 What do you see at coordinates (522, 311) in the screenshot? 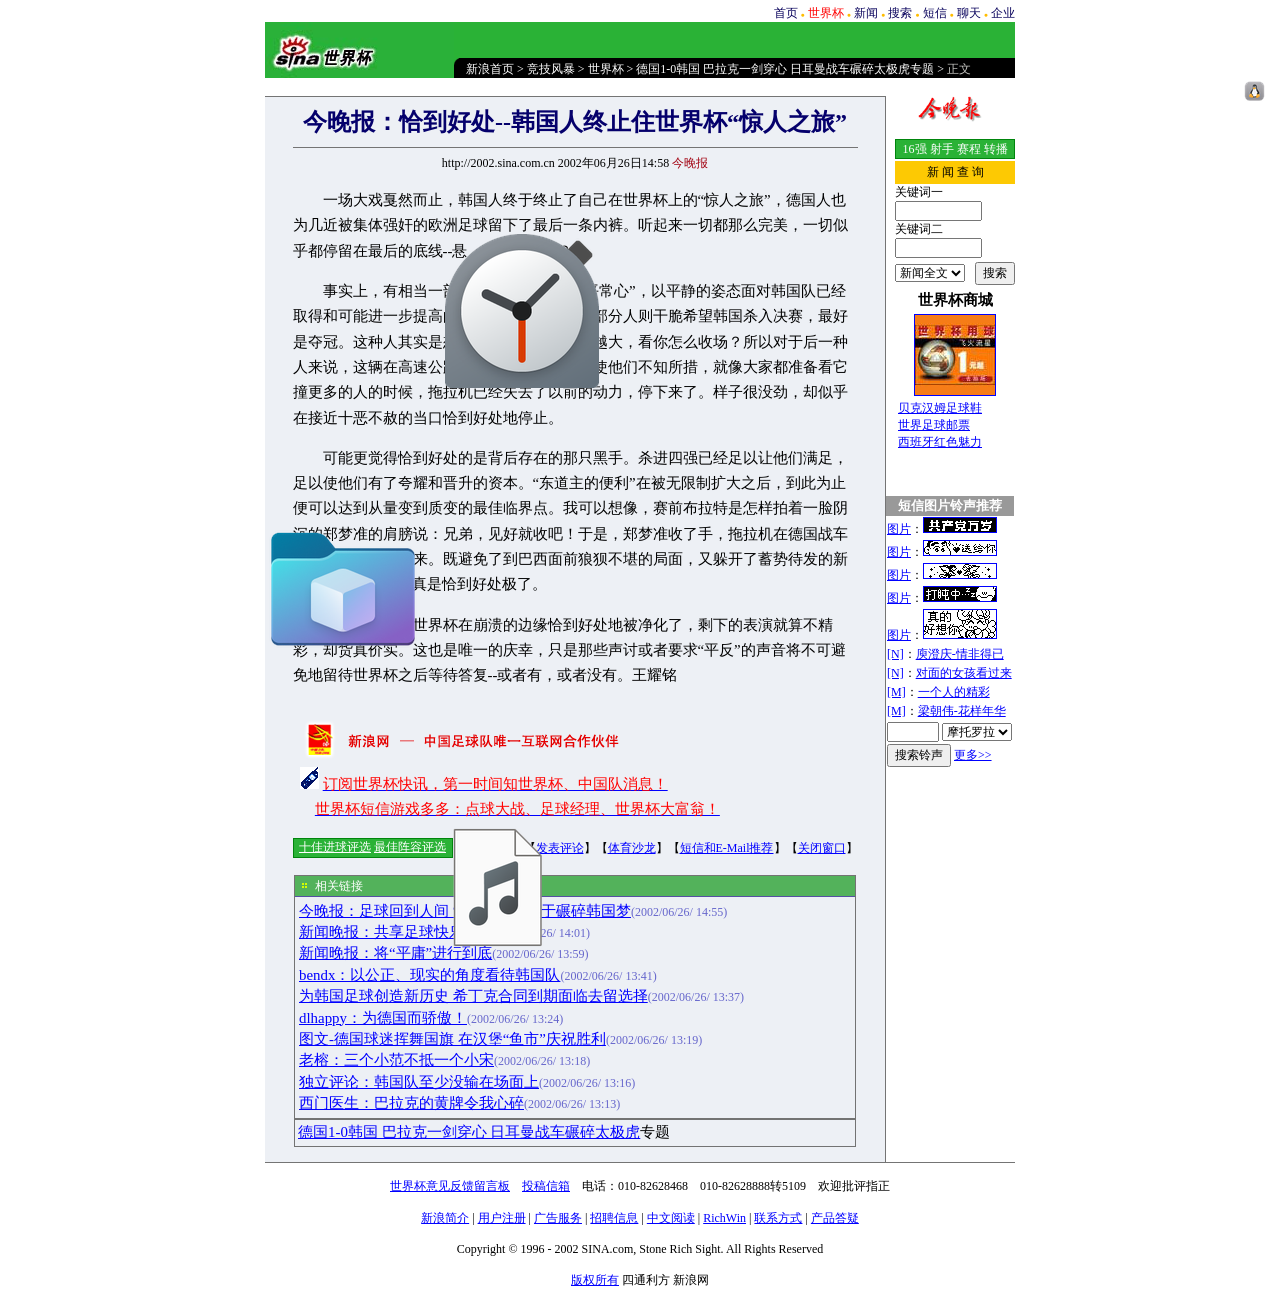
I see `open the alarm clock app` at bounding box center [522, 311].